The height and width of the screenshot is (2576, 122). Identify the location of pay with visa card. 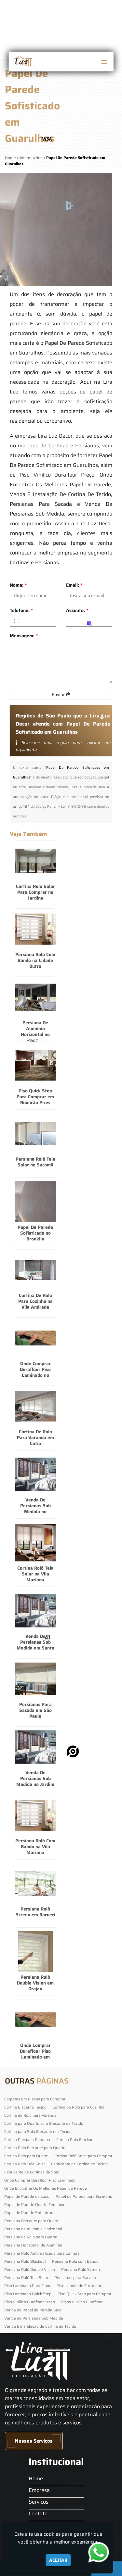
(47, 139).